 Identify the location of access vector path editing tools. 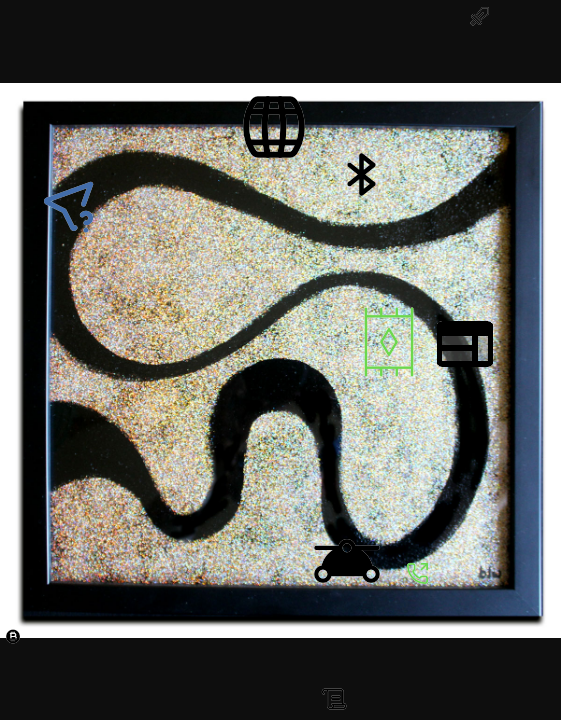
(347, 561).